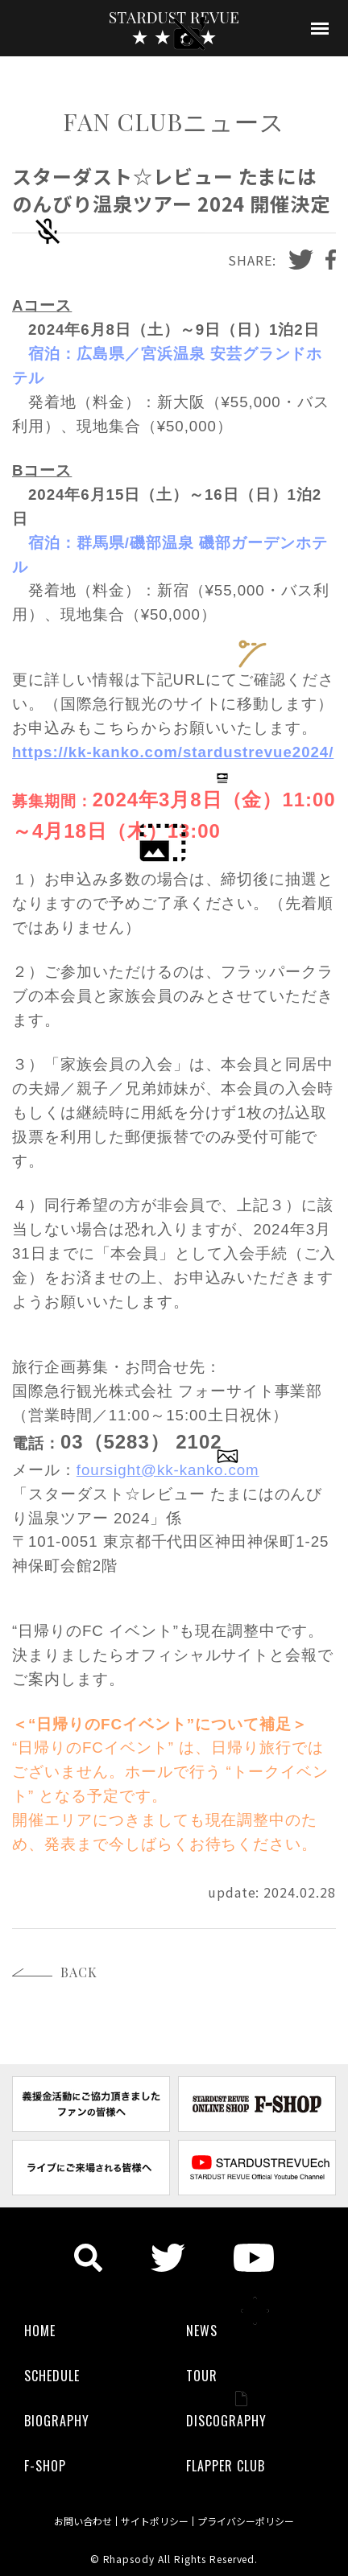 The image size is (348, 2576). What do you see at coordinates (241, 2398) in the screenshot?
I see `view document or file` at bounding box center [241, 2398].